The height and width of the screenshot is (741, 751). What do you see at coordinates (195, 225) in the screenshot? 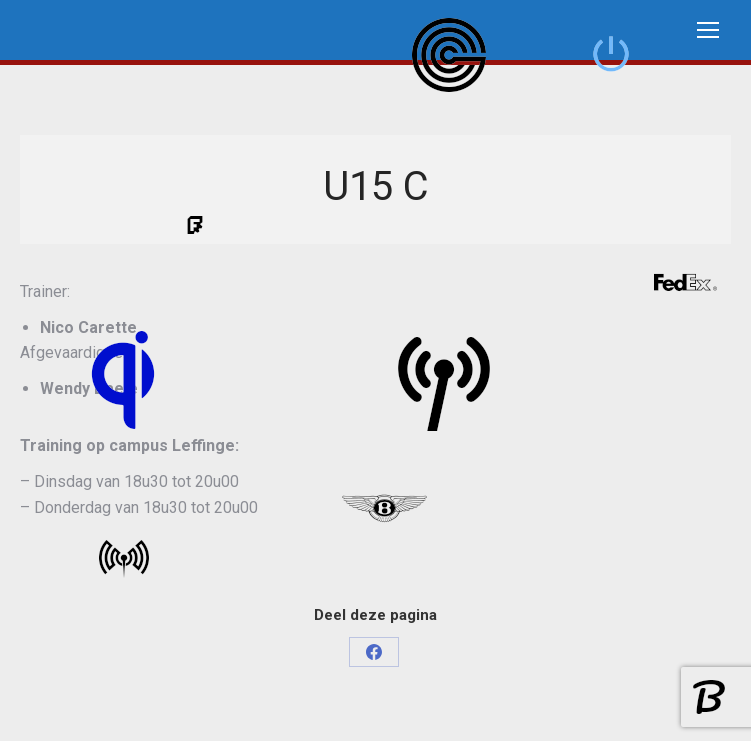
I see `open FreeCAD application` at bounding box center [195, 225].